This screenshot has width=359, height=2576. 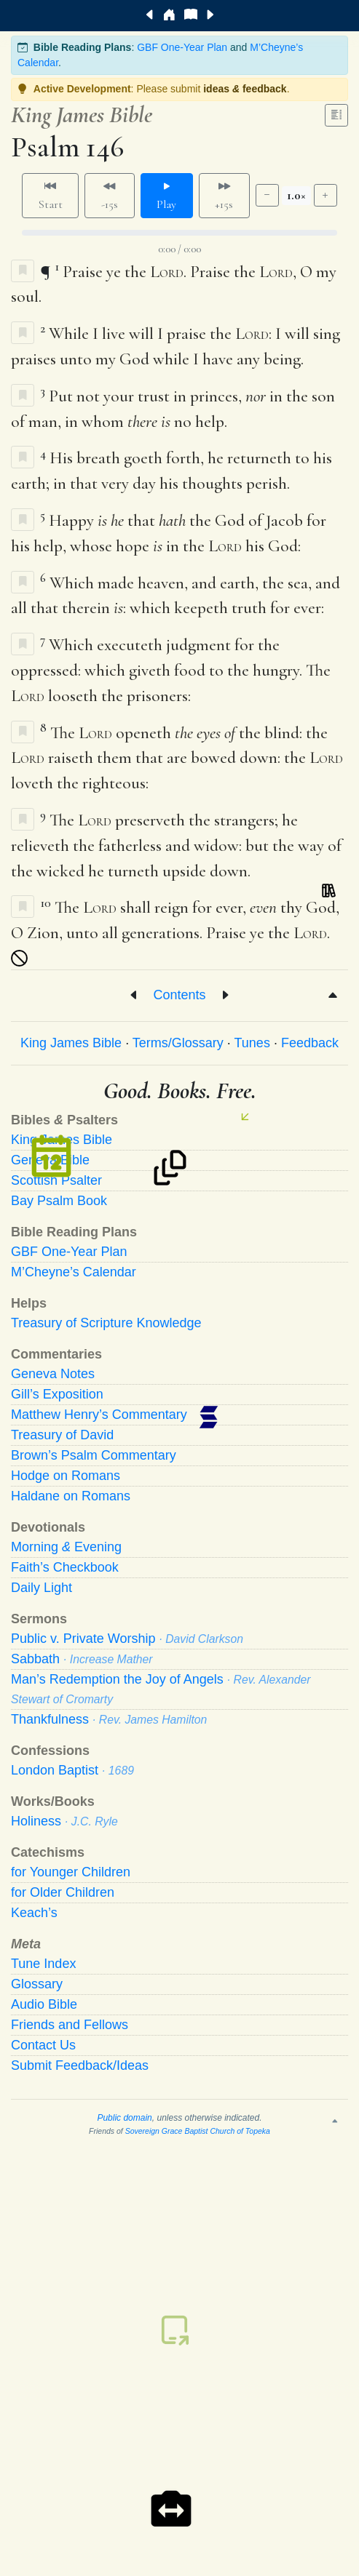 I want to click on view stacked layers or map overlays, so click(x=208, y=1417).